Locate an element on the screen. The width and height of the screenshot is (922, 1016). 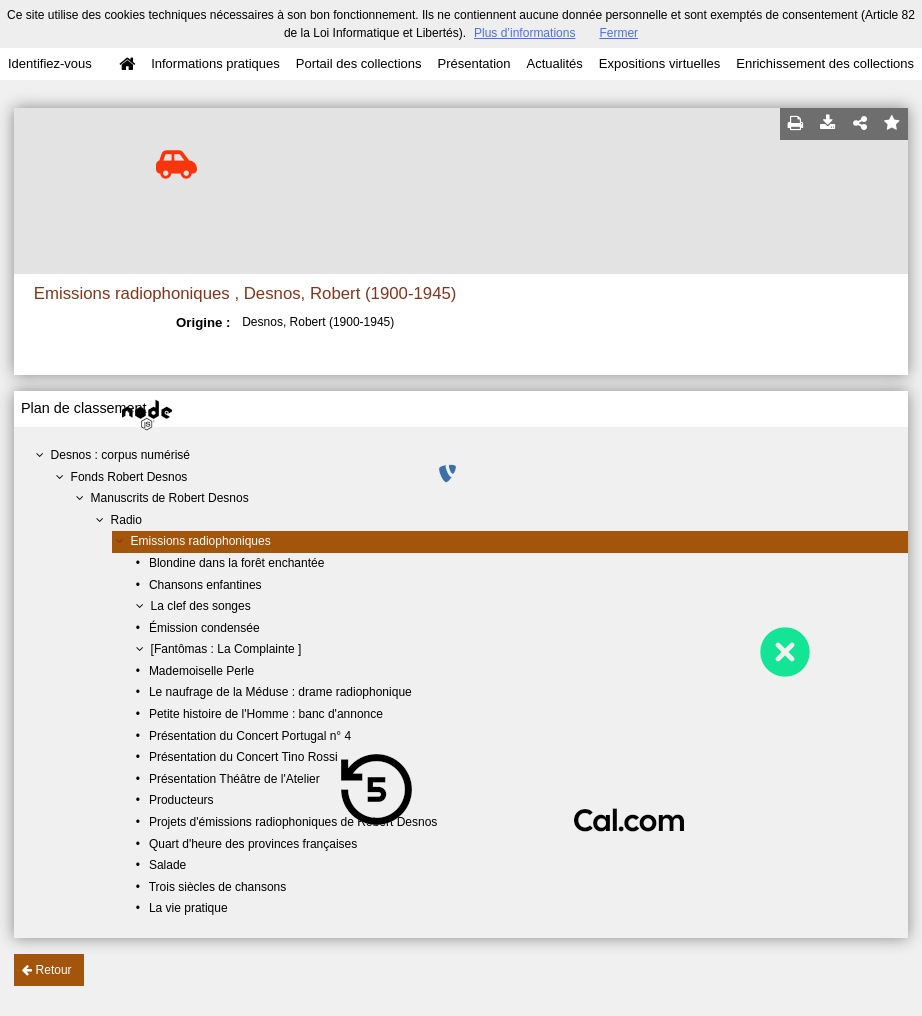
access vehicle or car-related features is located at coordinates (176, 164).